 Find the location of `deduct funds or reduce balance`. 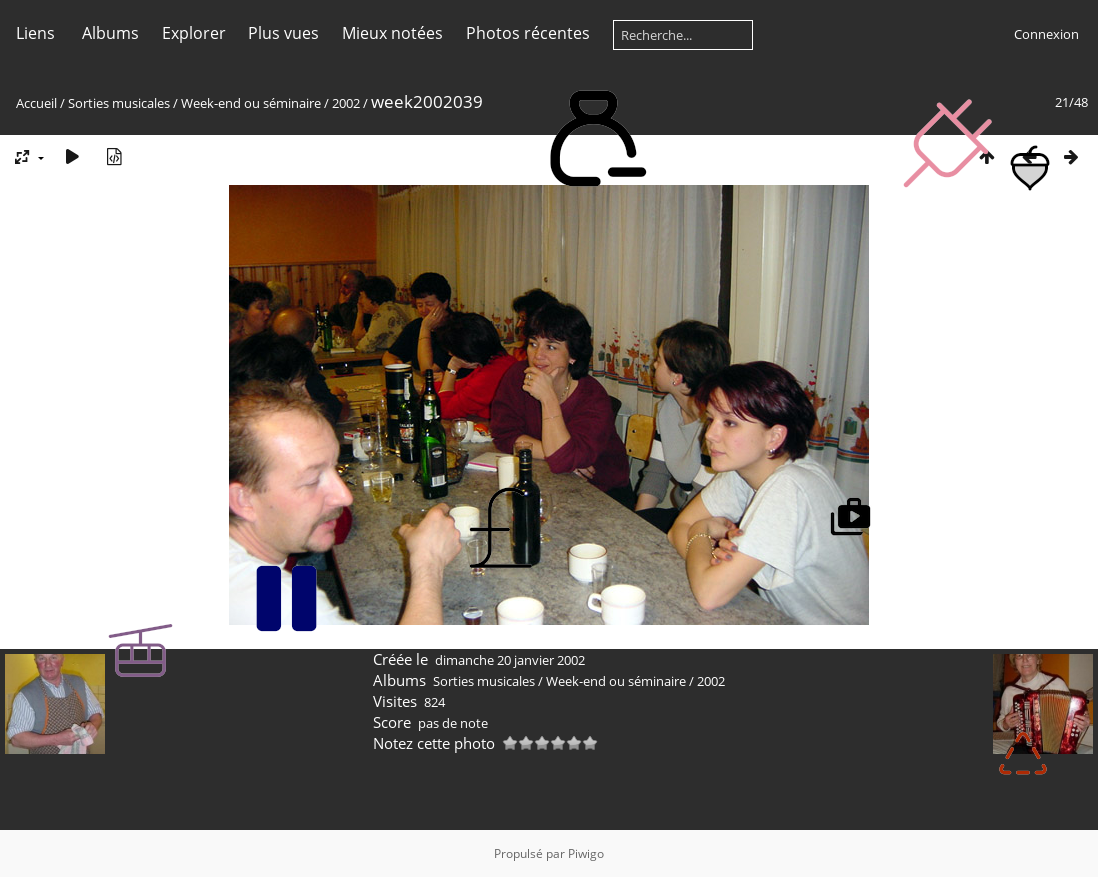

deduct funds or reduce balance is located at coordinates (593, 138).